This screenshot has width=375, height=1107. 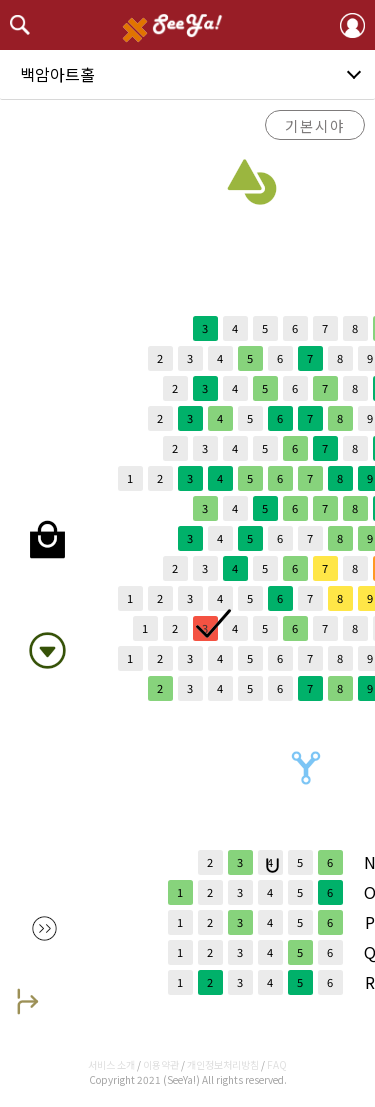 What do you see at coordinates (47, 650) in the screenshot?
I see `expand a dropdown menu or section` at bounding box center [47, 650].